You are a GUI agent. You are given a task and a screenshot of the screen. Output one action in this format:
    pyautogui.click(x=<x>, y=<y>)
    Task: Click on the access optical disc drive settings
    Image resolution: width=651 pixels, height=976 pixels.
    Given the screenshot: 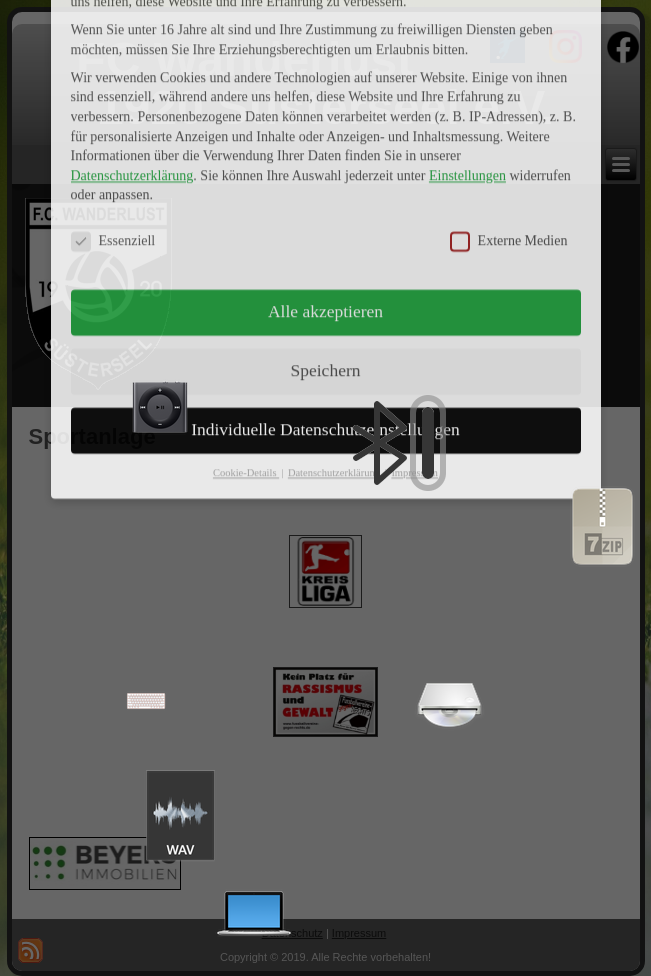 What is the action you would take?
    pyautogui.click(x=449, y=702)
    